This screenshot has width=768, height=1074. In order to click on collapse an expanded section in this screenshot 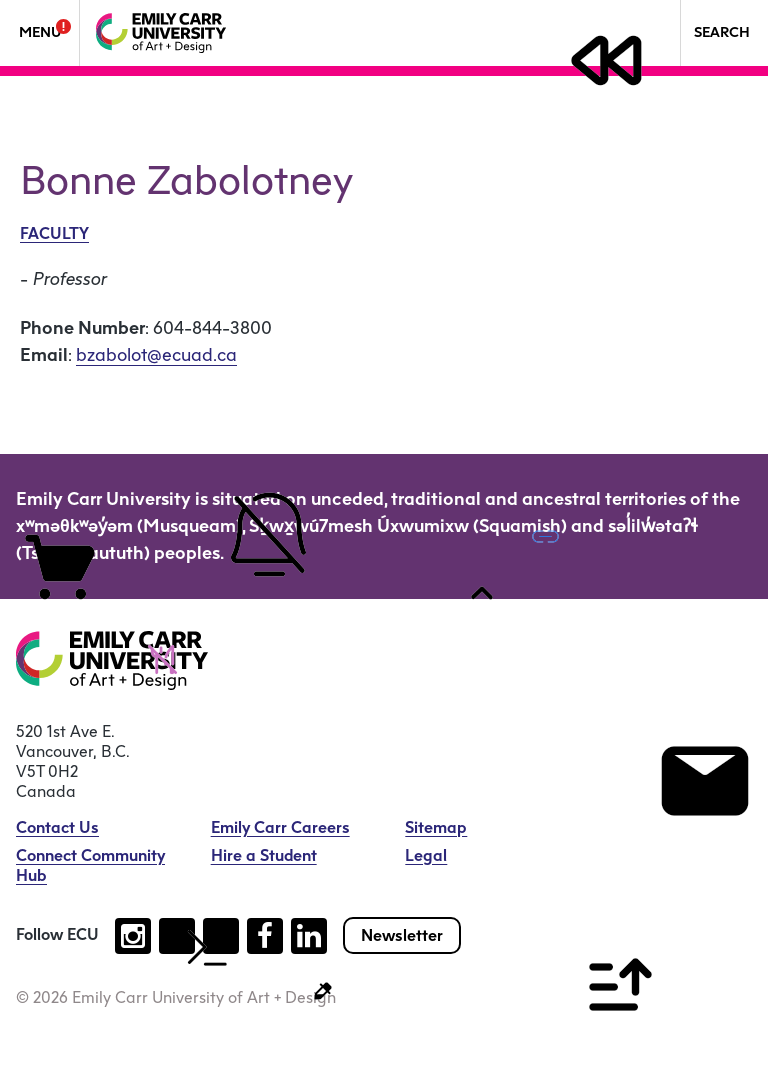, I will do `click(482, 594)`.